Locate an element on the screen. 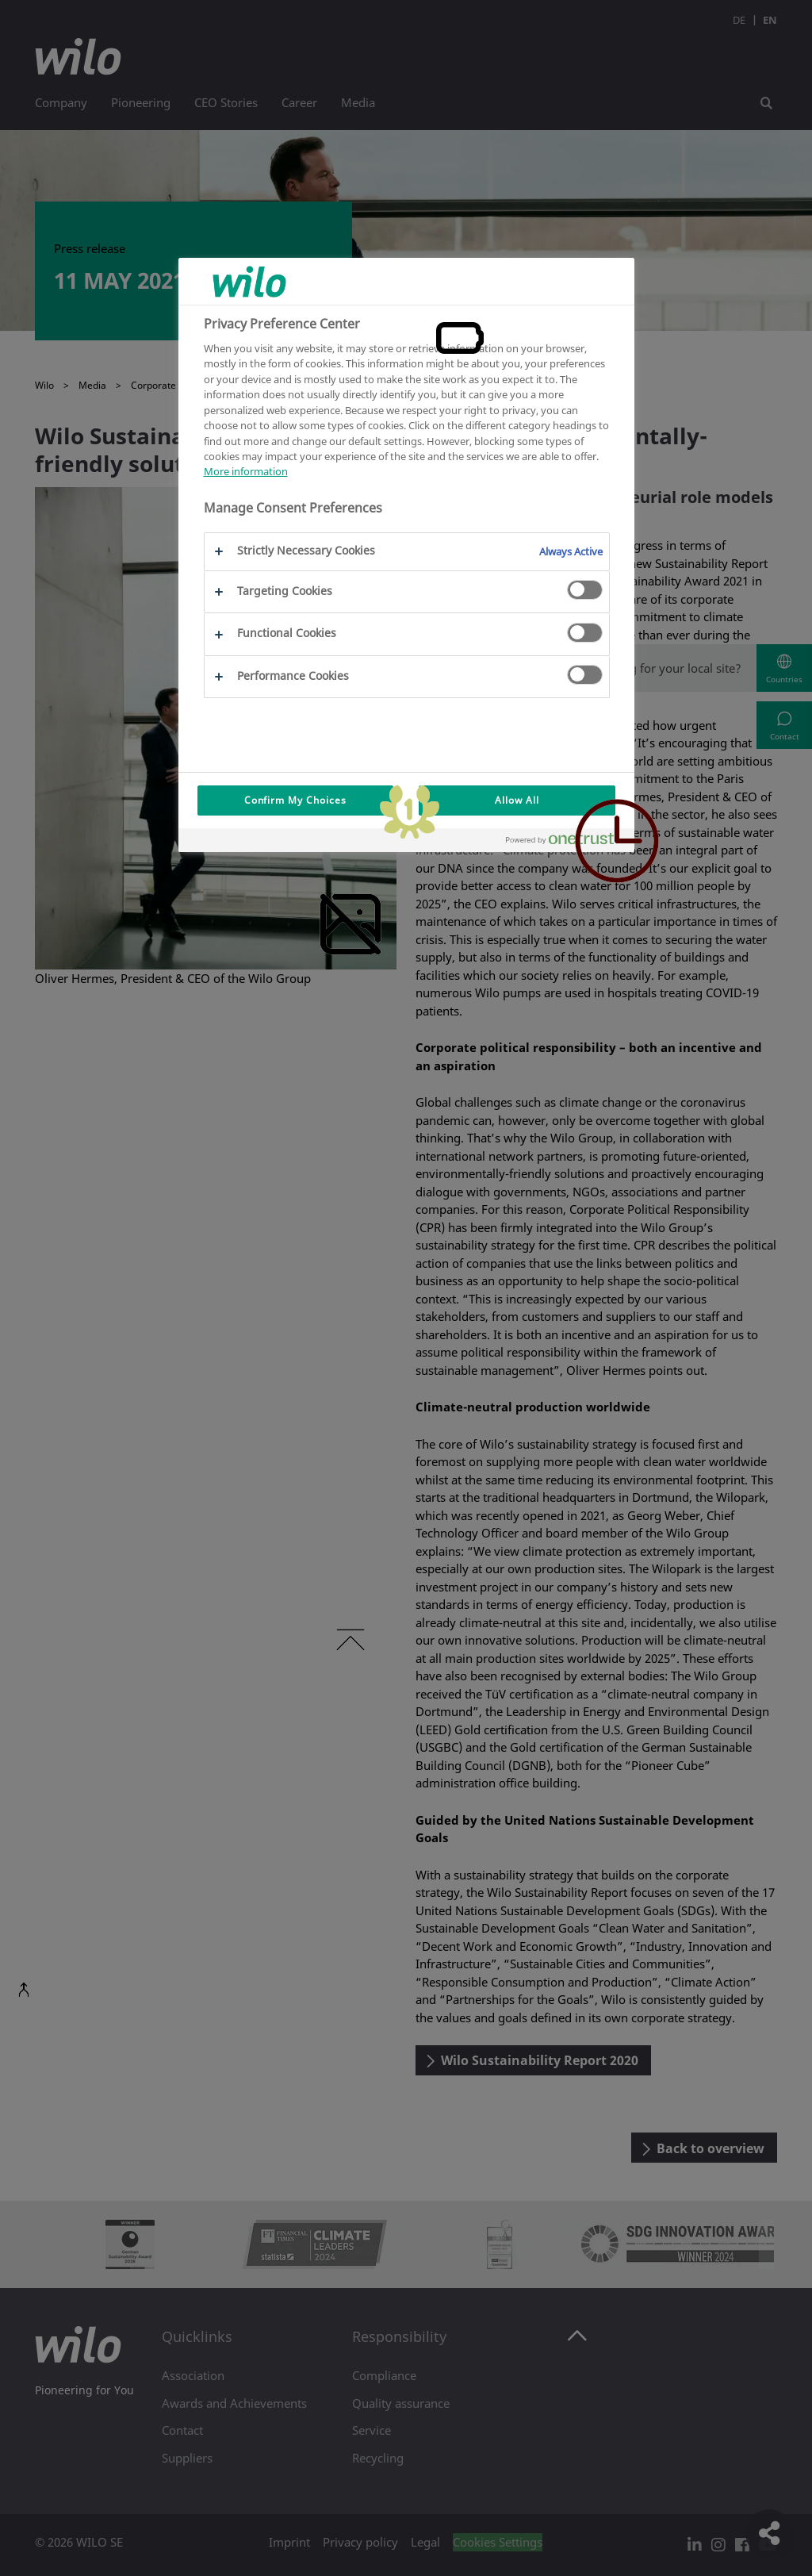 The width and height of the screenshot is (812, 2576). merge branches or paths together is located at coordinates (24, 1990).